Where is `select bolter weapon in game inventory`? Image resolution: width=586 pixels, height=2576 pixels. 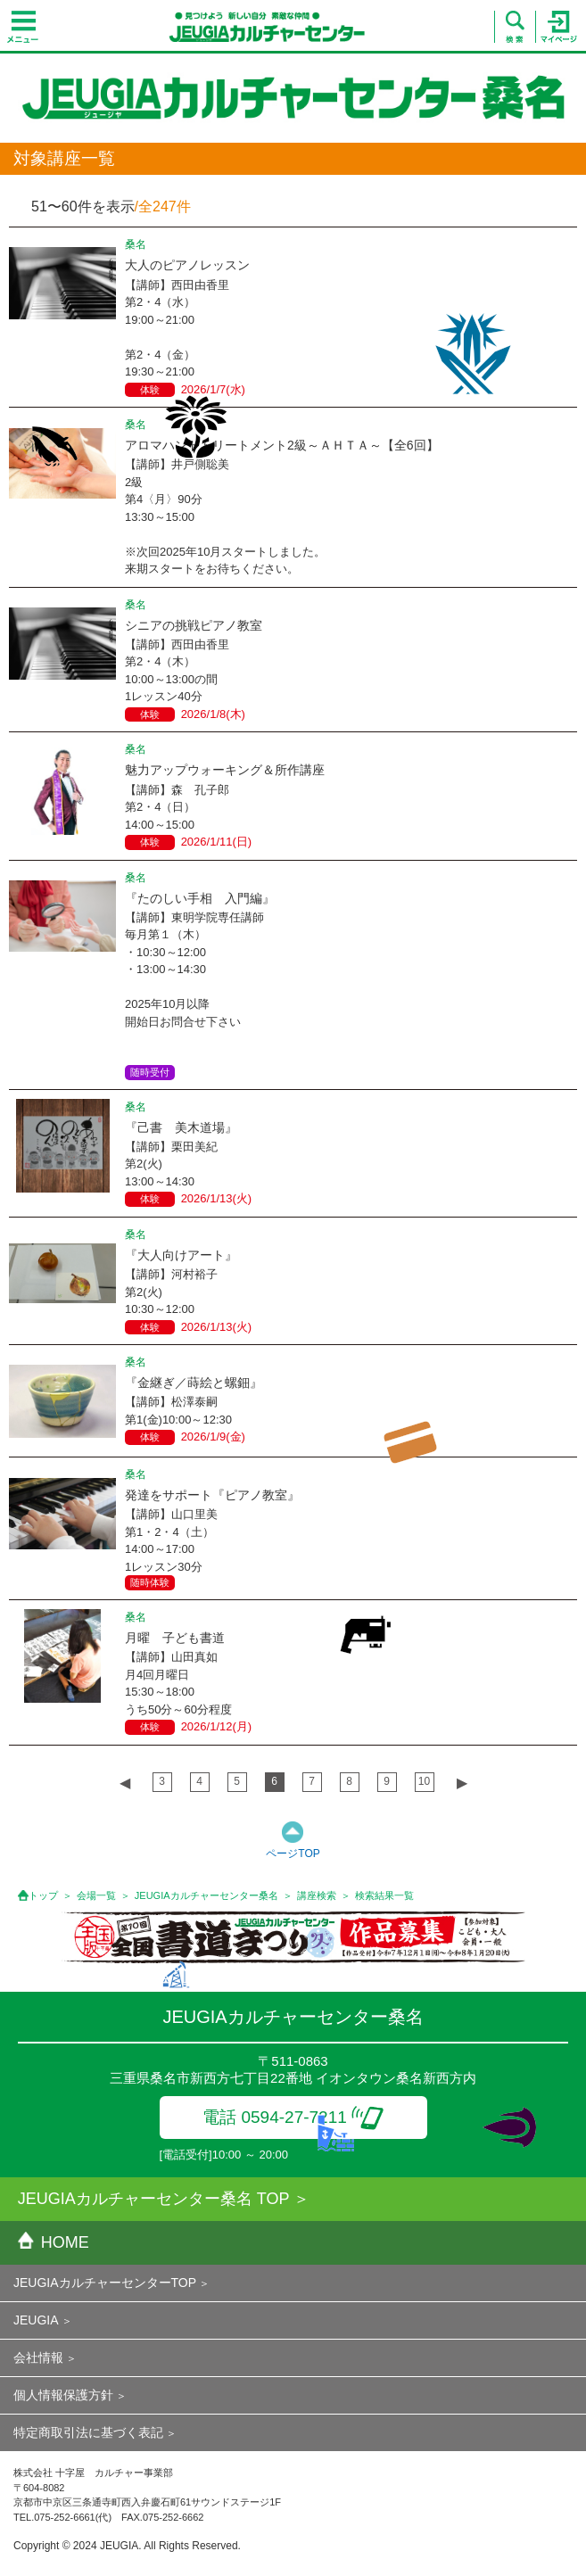 select bolter weapon in game inventory is located at coordinates (365, 1635).